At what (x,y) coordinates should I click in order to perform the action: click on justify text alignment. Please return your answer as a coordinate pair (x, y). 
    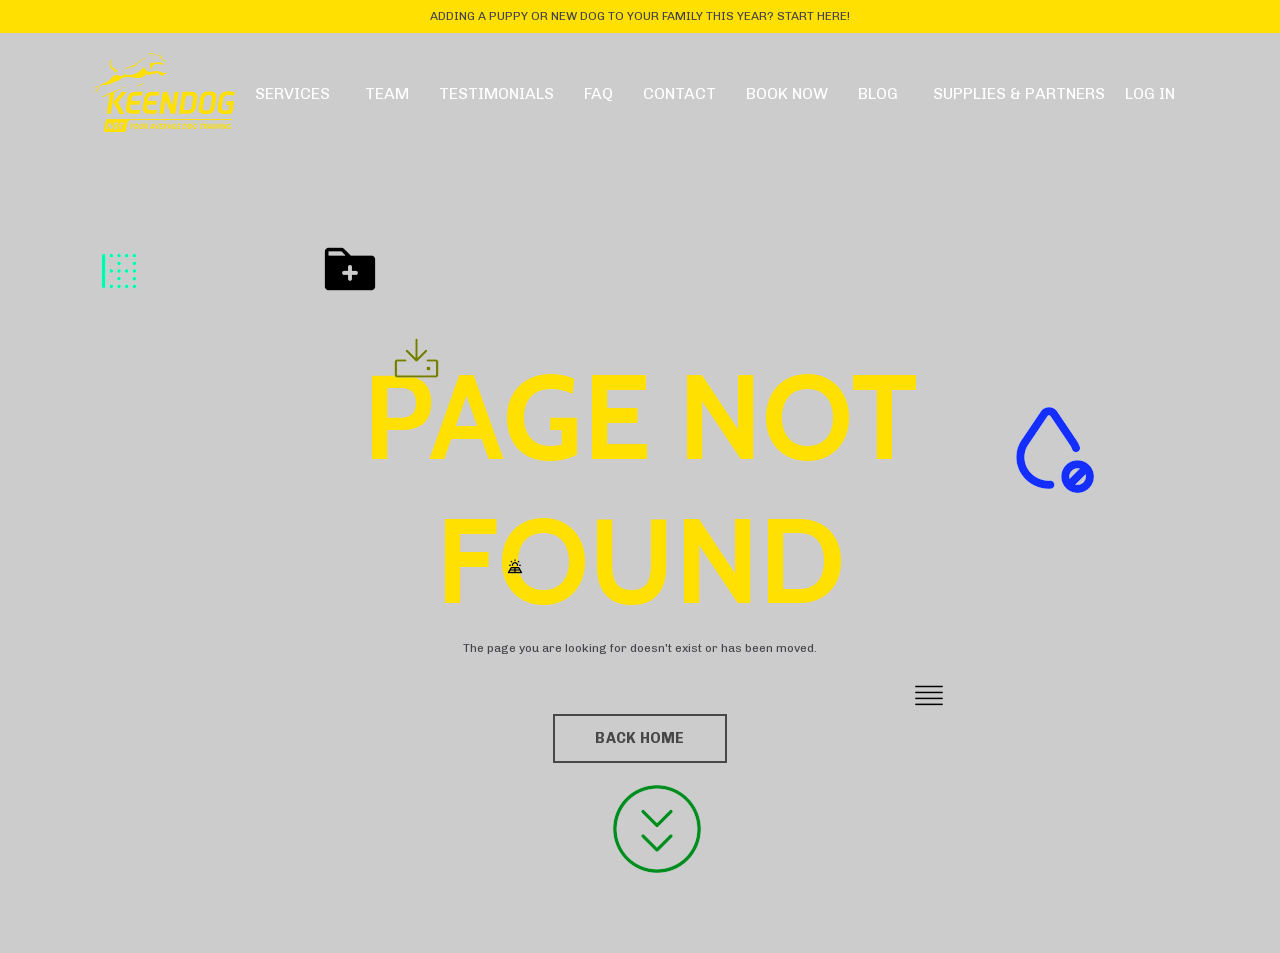
    Looking at the image, I should click on (929, 696).